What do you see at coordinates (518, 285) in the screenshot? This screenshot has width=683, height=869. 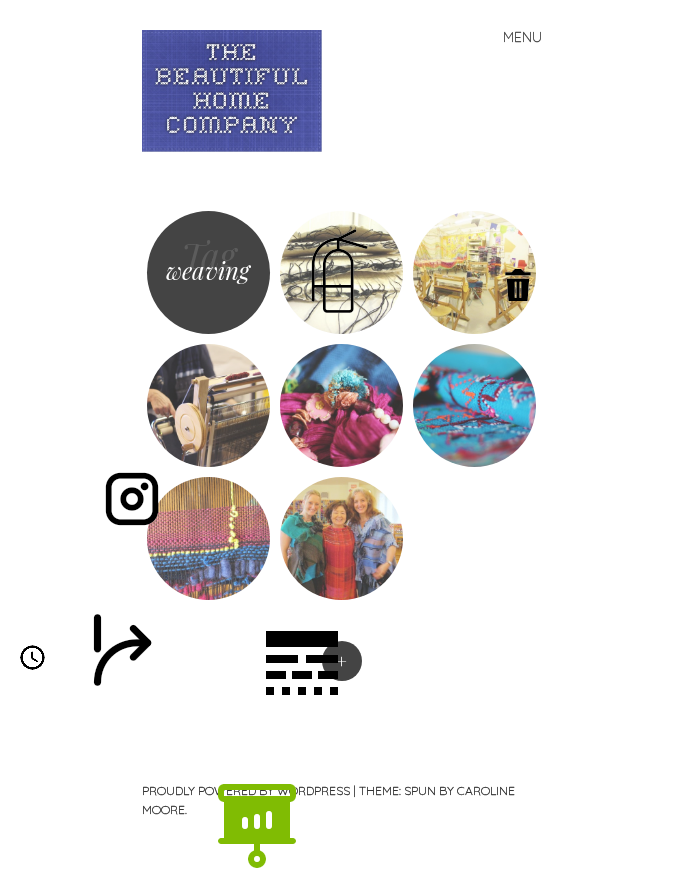 I see `delete selected item` at bounding box center [518, 285].